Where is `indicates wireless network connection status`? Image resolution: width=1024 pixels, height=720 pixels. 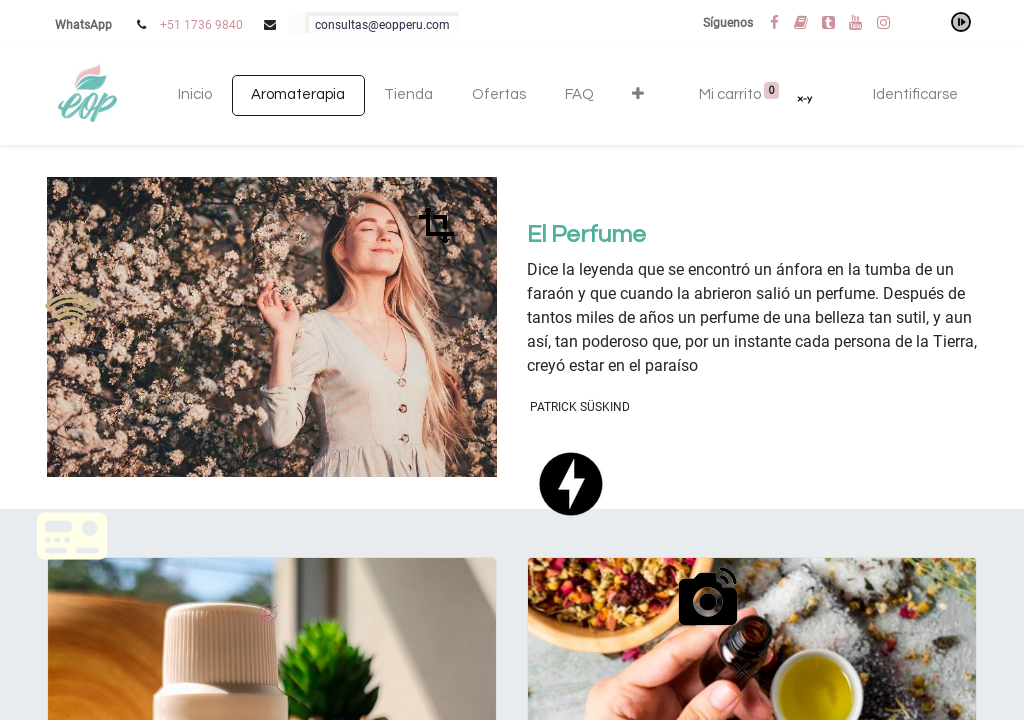 indicates wireless network connection status is located at coordinates (70, 312).